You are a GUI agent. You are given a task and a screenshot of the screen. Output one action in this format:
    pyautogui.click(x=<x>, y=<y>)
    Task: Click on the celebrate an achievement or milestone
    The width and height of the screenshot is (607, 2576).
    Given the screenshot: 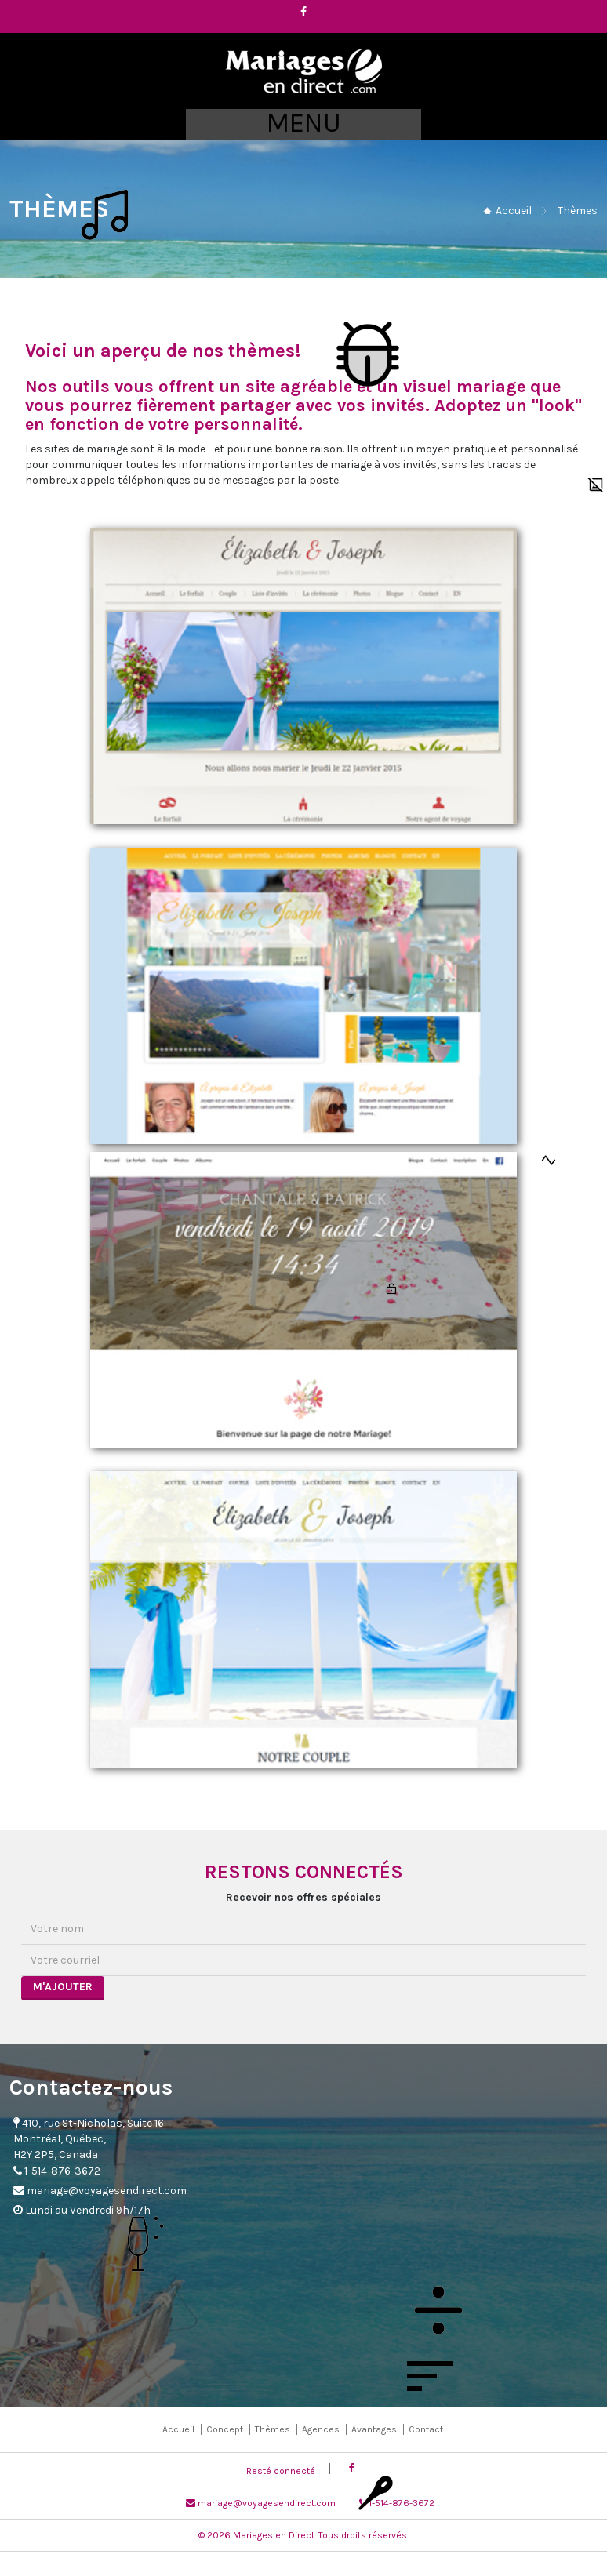 What is the action you would take?
    pyautogui.click(x=140, y=2244)
    